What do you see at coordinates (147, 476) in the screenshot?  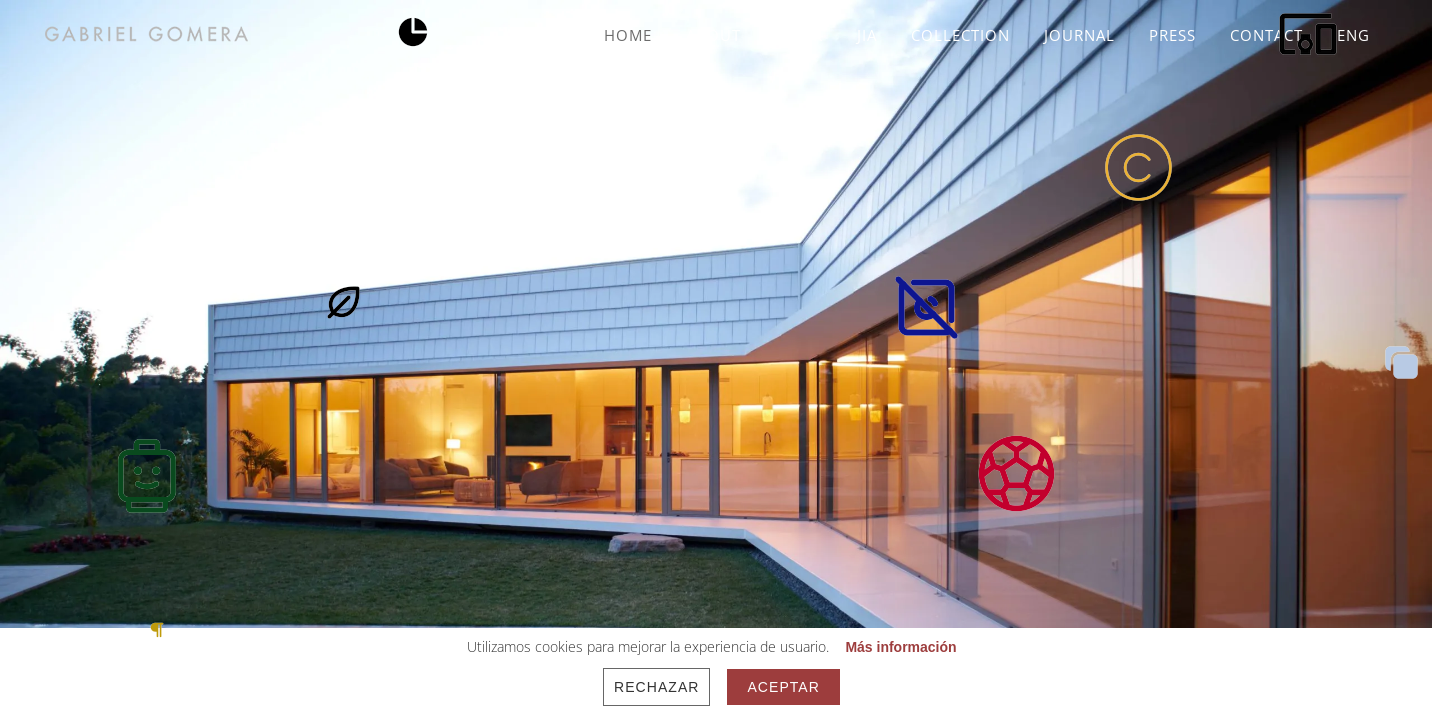 I see `access lego or building block features` at bounding box center [147, 476].